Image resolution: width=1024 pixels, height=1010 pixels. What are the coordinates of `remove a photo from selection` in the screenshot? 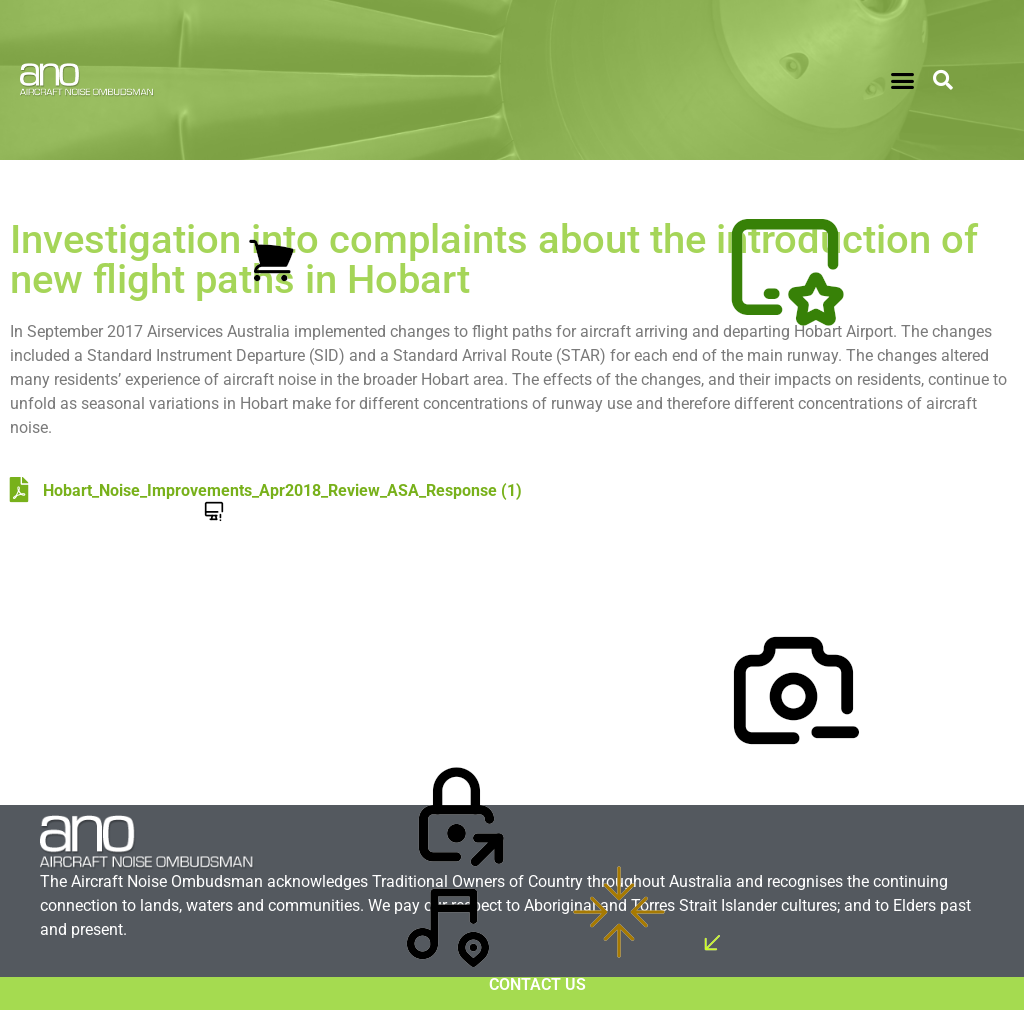 It's located at (793, 690).